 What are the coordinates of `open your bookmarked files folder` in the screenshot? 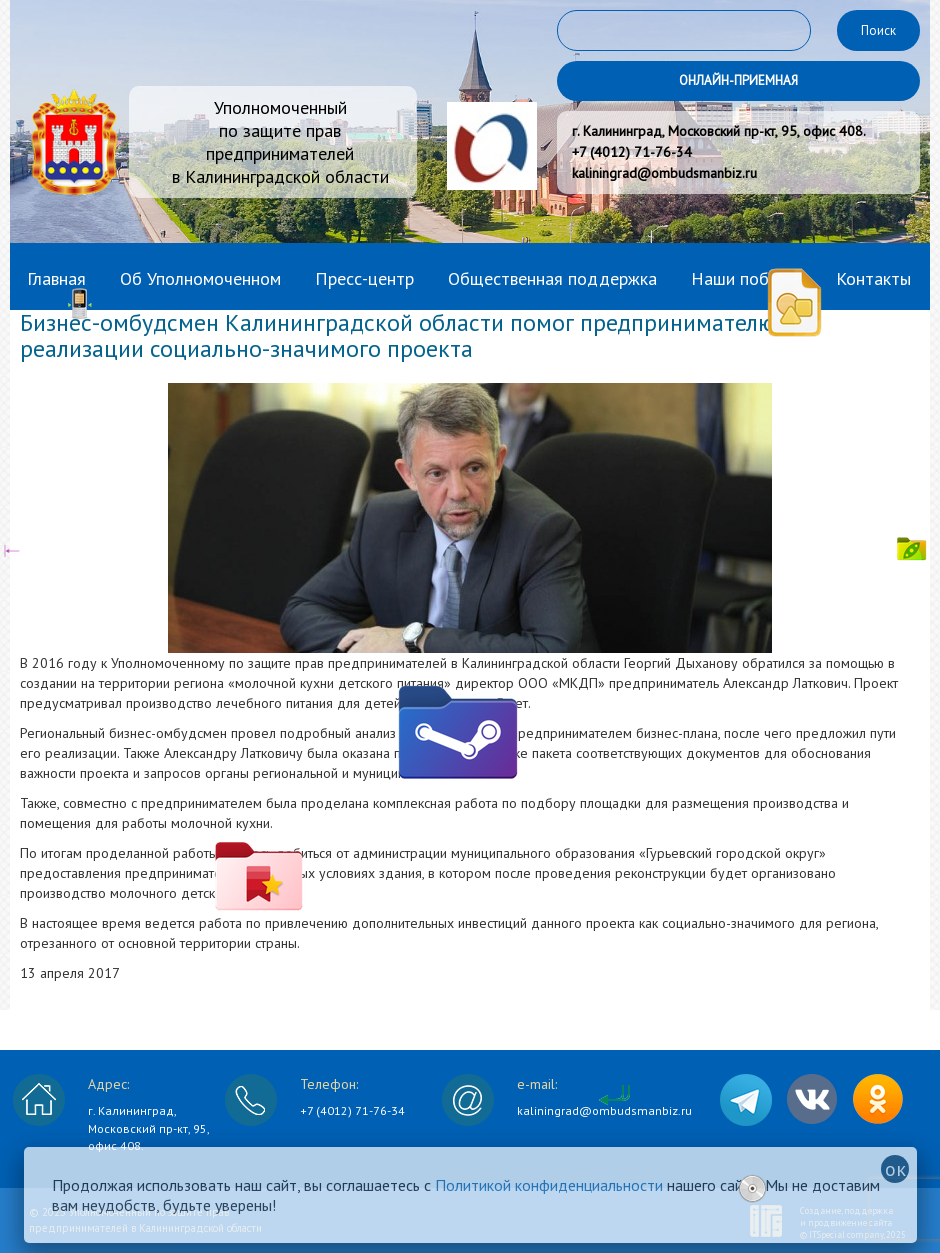 It's located at (258, 878).